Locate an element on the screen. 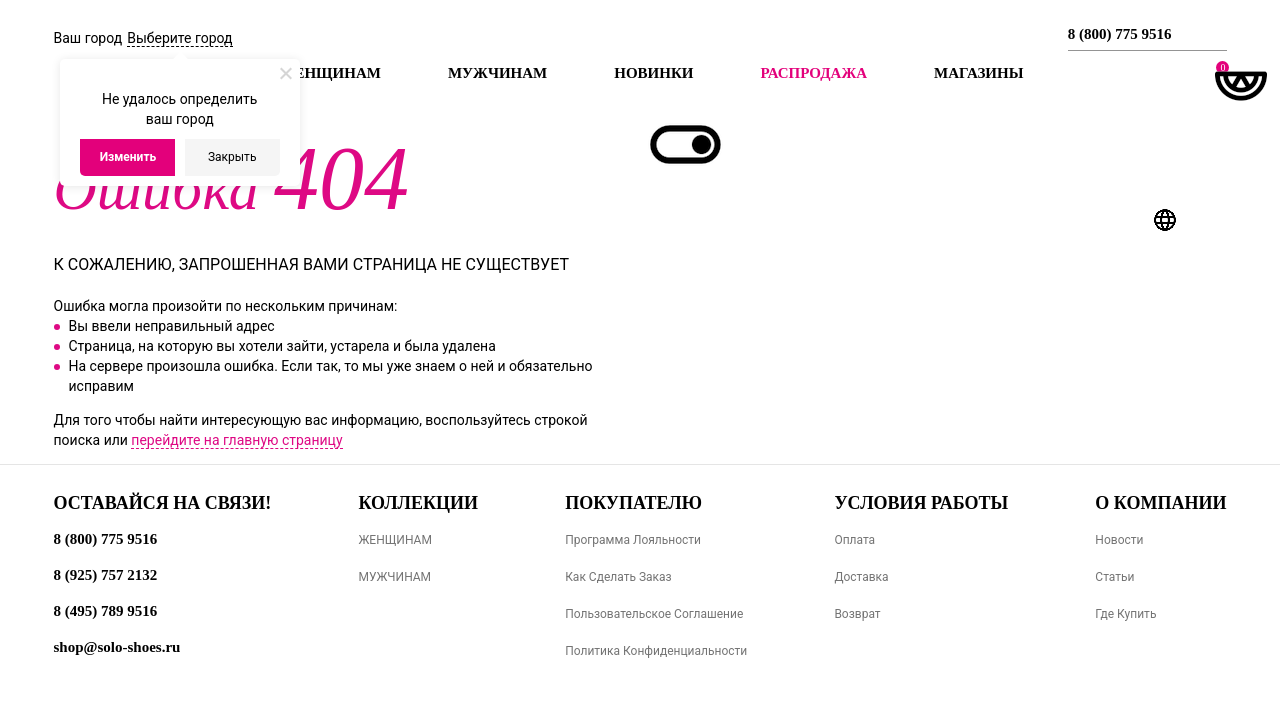  toggle switch in the on/enabled state is located at coordinates (685, 144).